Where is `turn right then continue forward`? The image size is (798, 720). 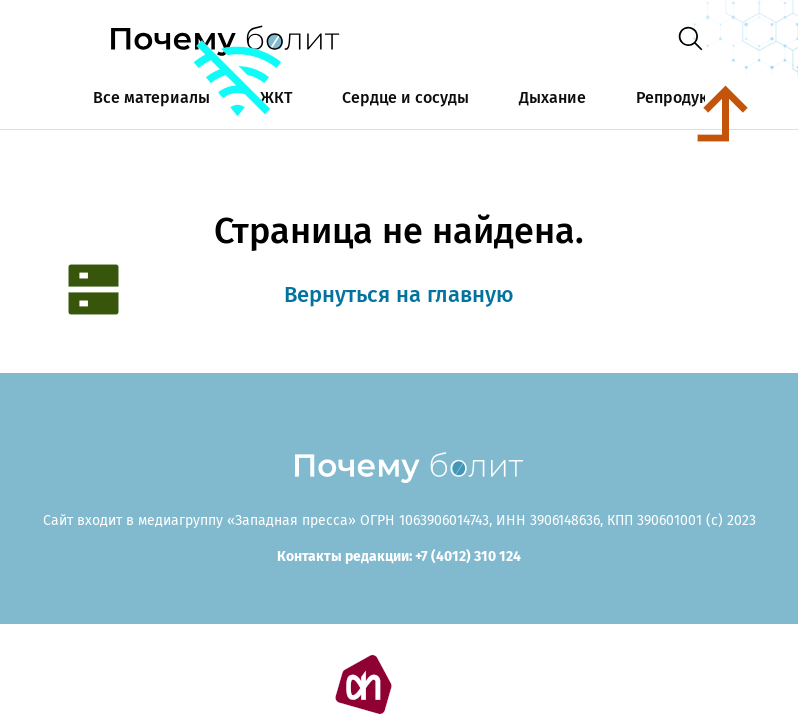 turn right then continue forward is located at coordinates (722, 117).